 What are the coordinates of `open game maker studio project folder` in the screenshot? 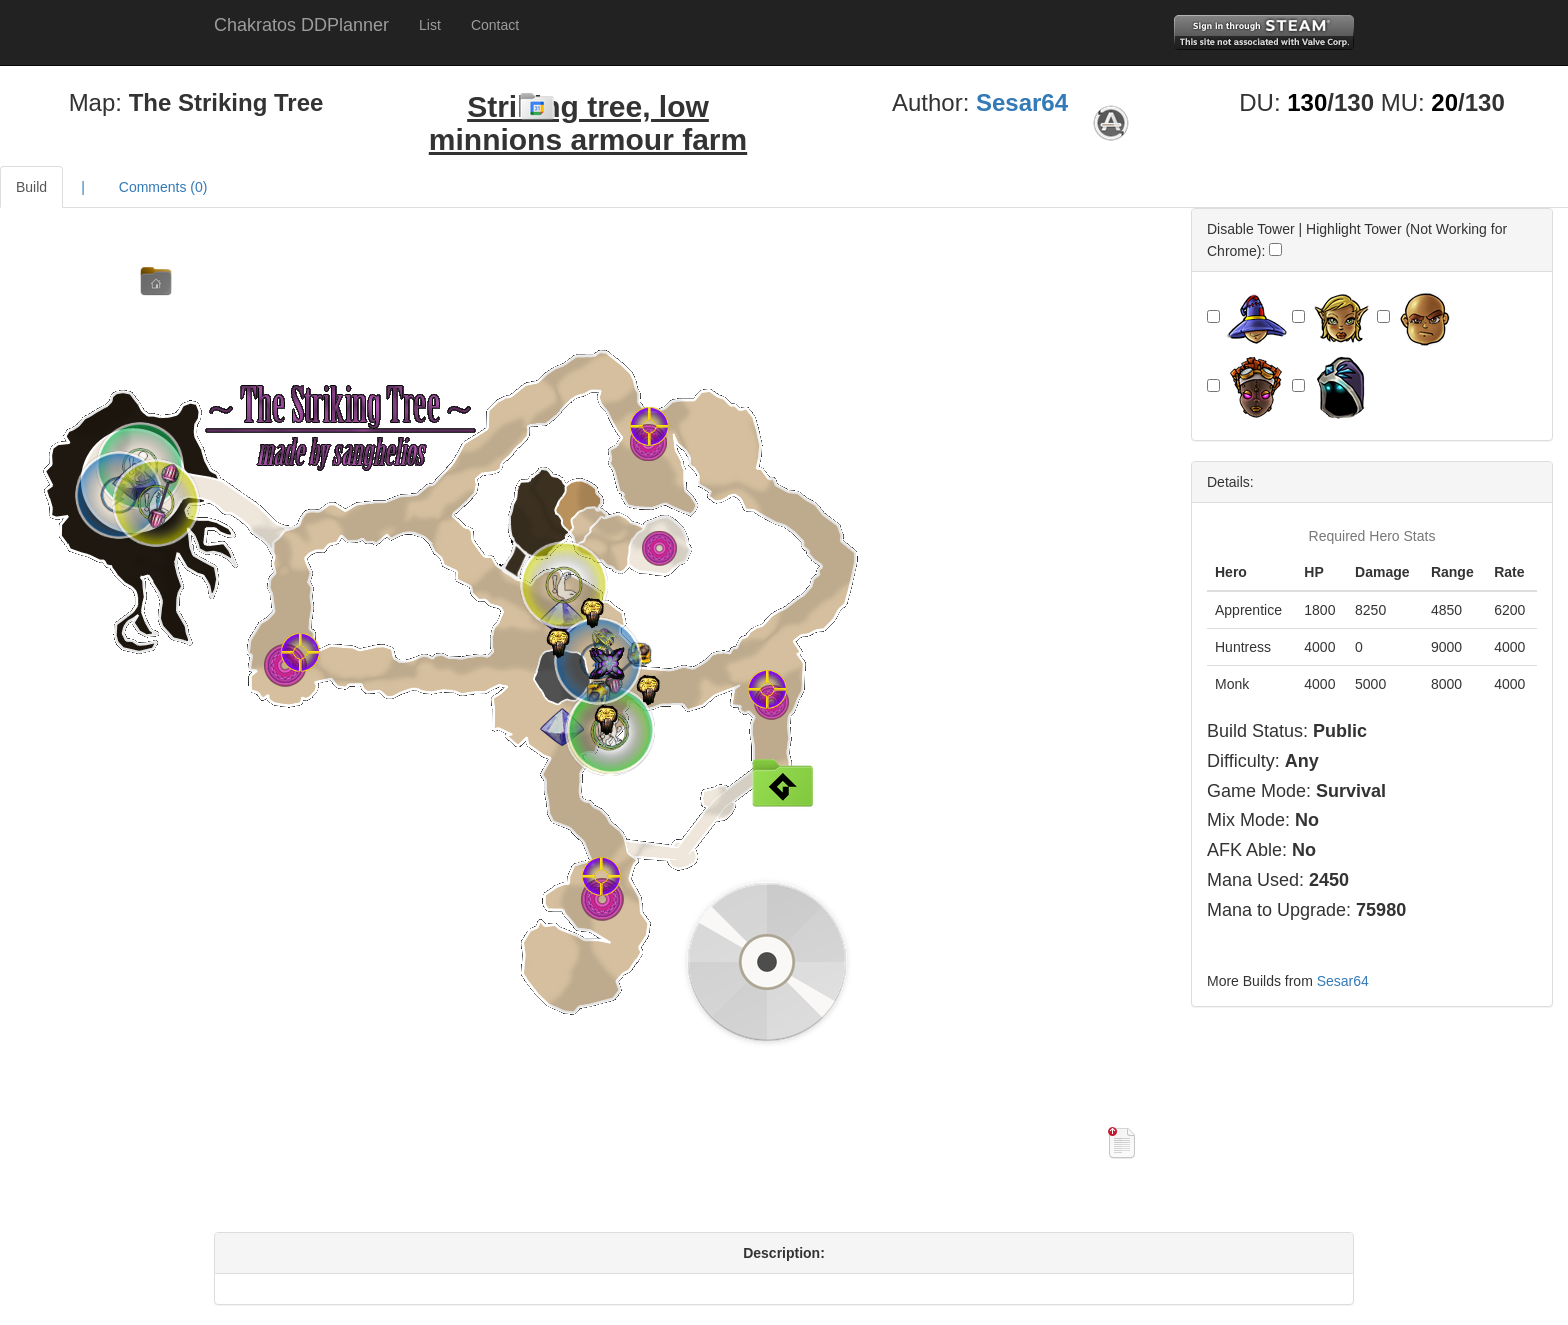 It's located at (782, 784).